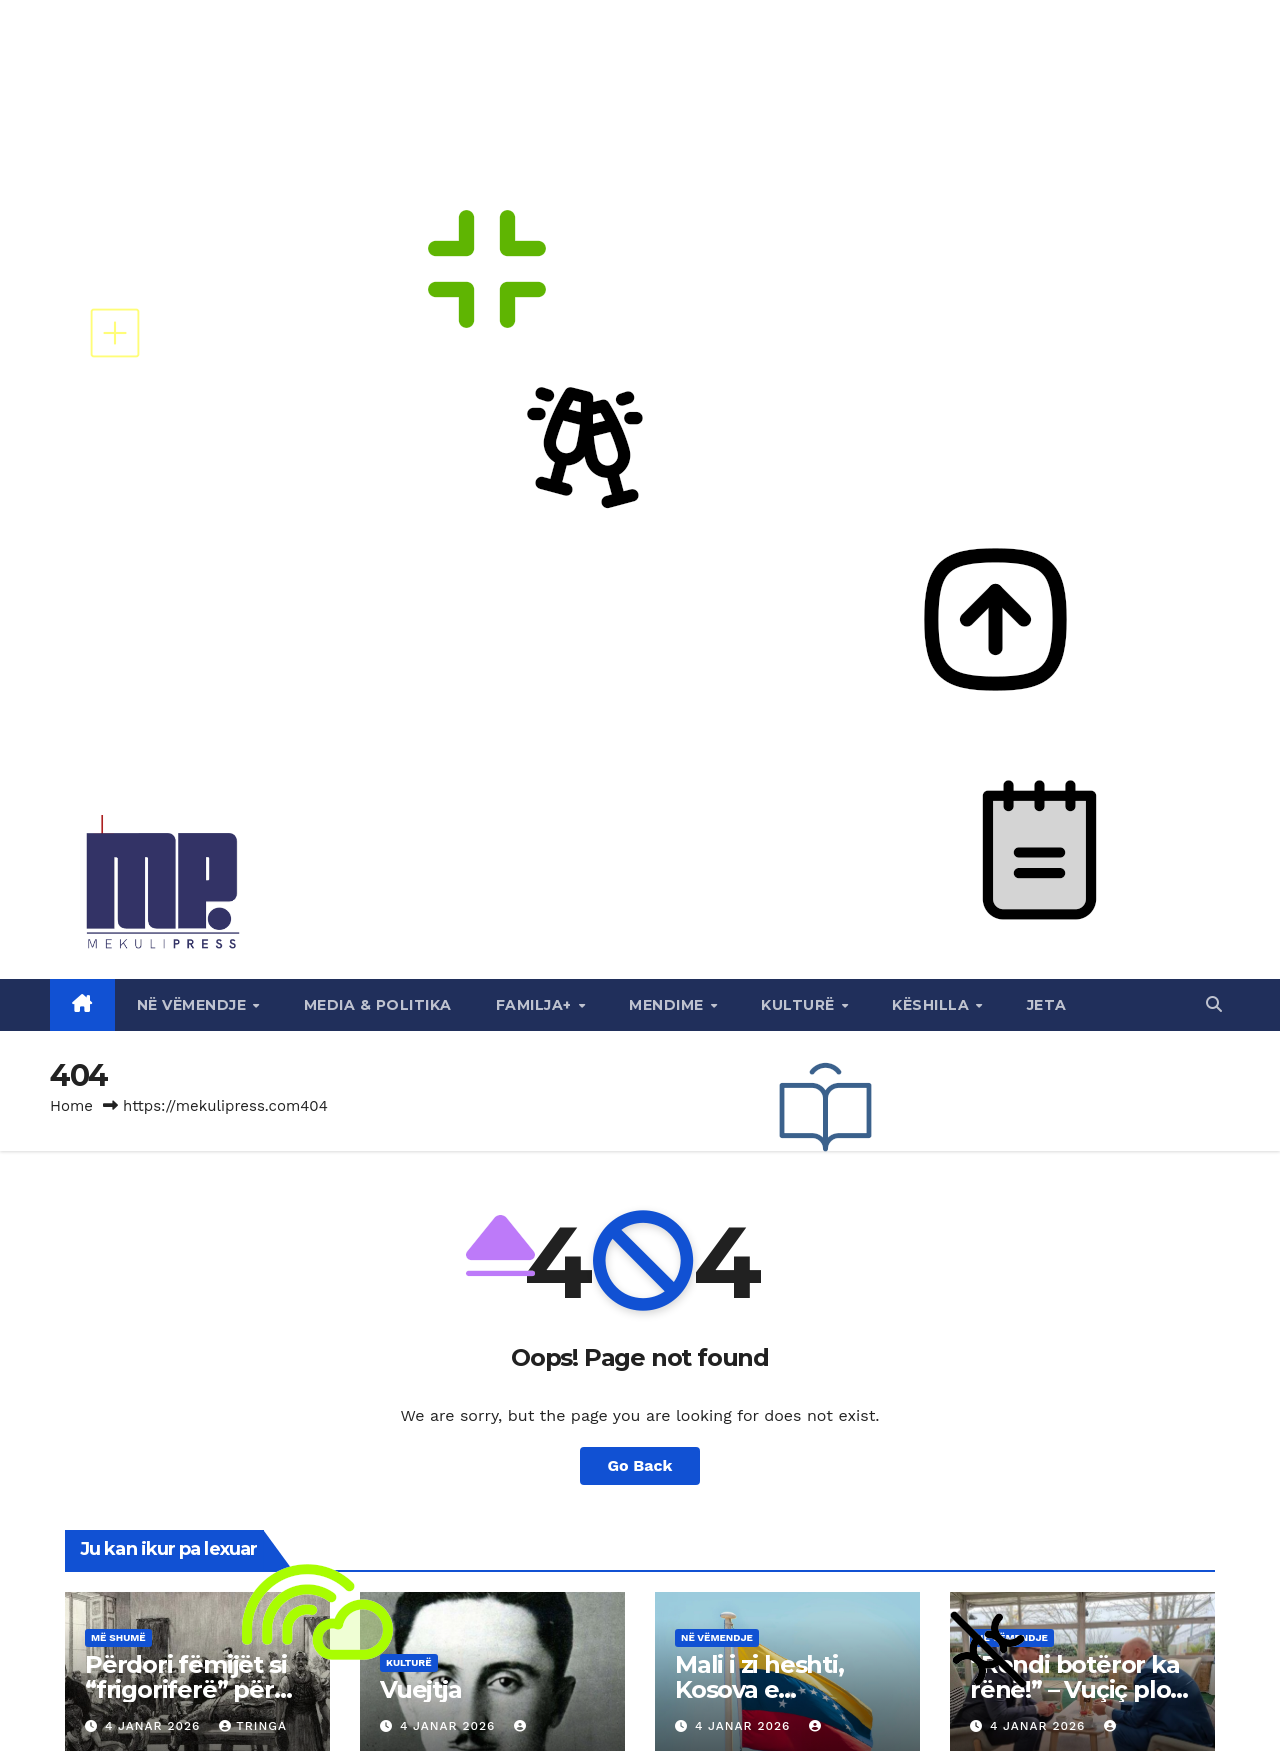 The height and width of the screenshot is (1751, 1280). Describe the element at coordinates (988, 1649) in the screenshot. I see `disable genetic or DNA-related features` at that location.